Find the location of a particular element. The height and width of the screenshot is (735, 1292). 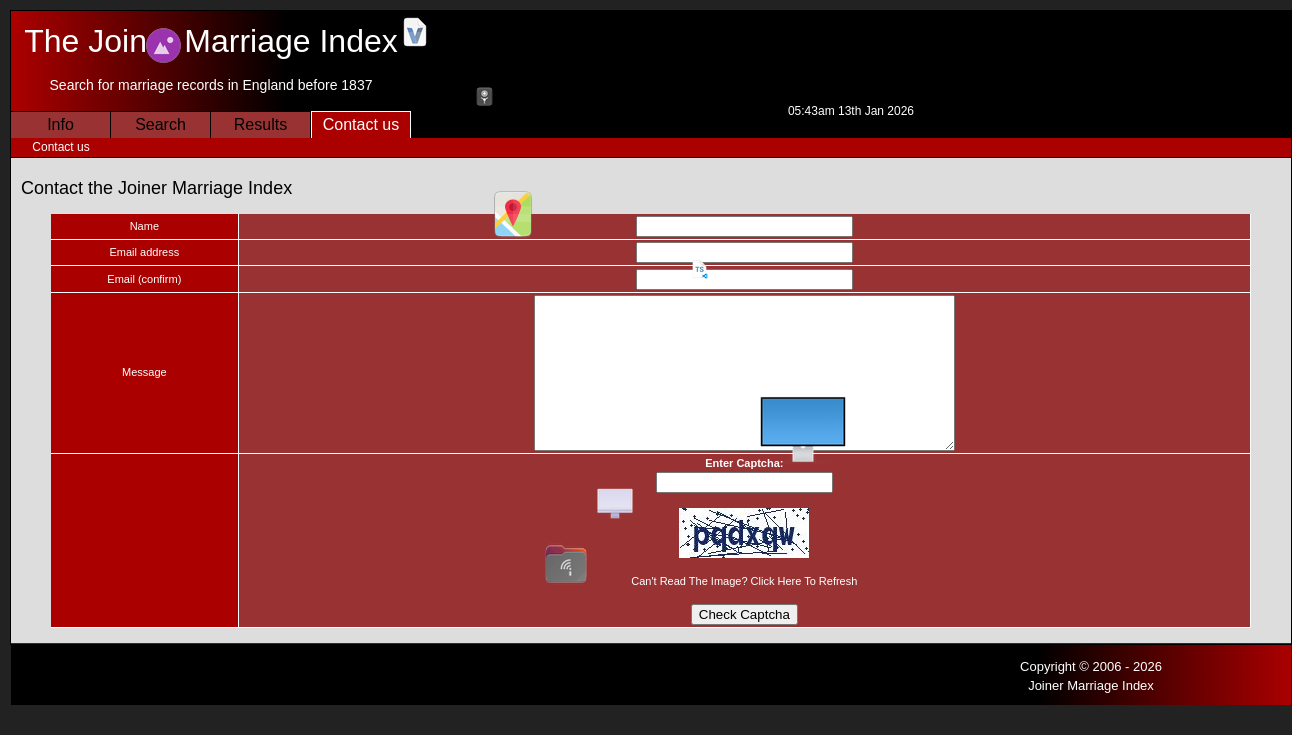

indicates a photo or image file is located at coordinates (163, 45).